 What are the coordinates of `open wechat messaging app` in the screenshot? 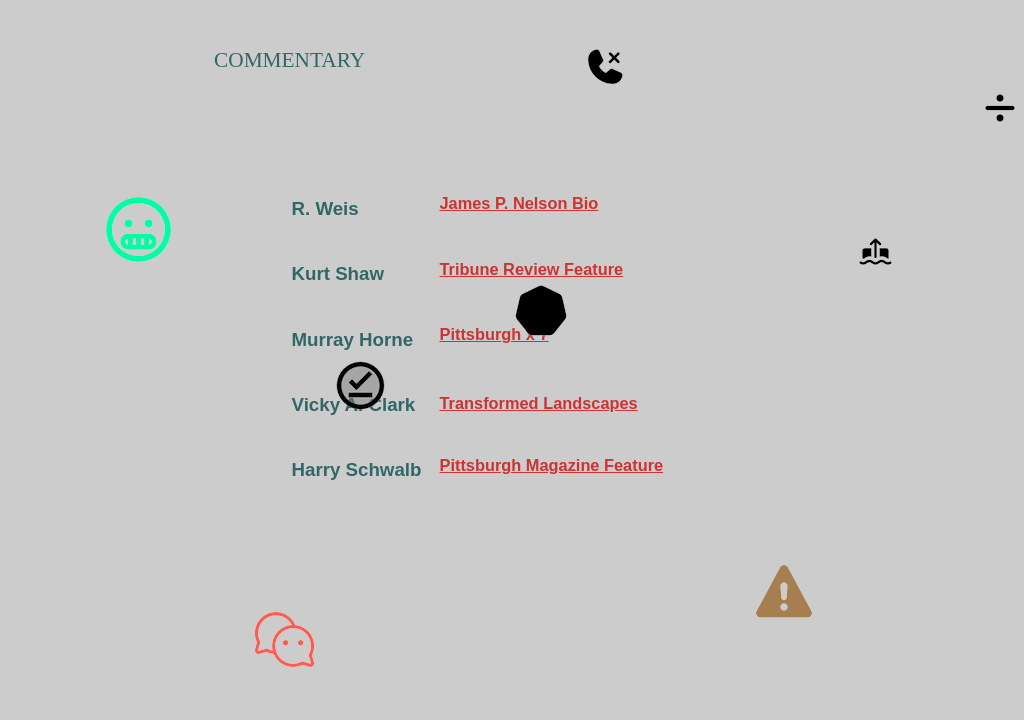 It's located at (284, 639).